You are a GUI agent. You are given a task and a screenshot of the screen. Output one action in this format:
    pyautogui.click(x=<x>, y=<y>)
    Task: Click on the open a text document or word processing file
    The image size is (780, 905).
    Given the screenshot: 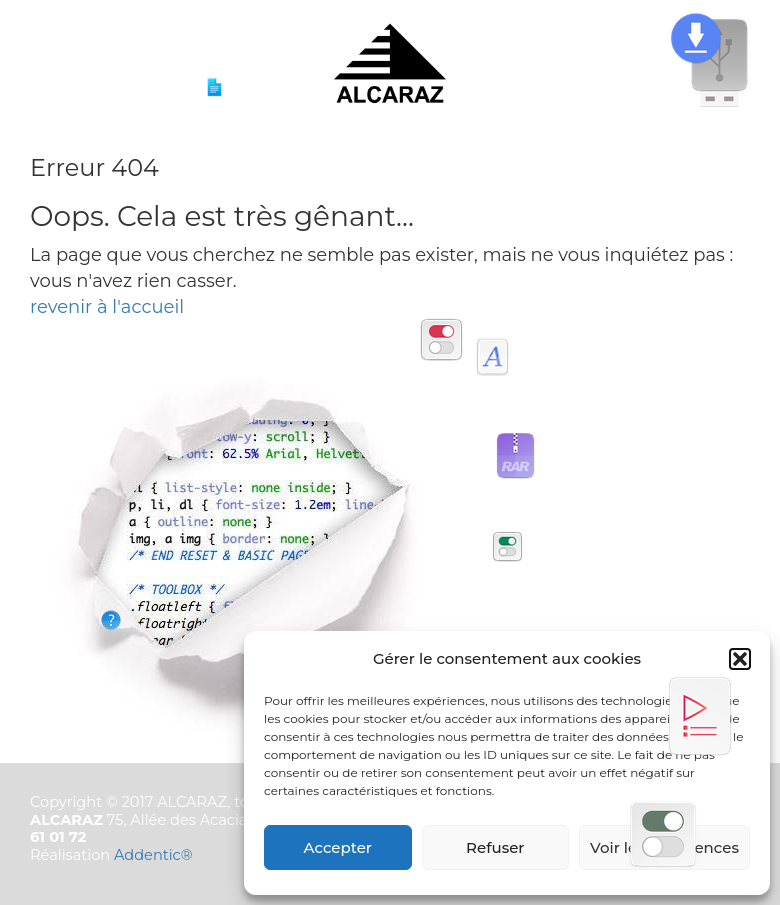 What is the action you would take?
    pyautogui.click(x=214, y=87)
    